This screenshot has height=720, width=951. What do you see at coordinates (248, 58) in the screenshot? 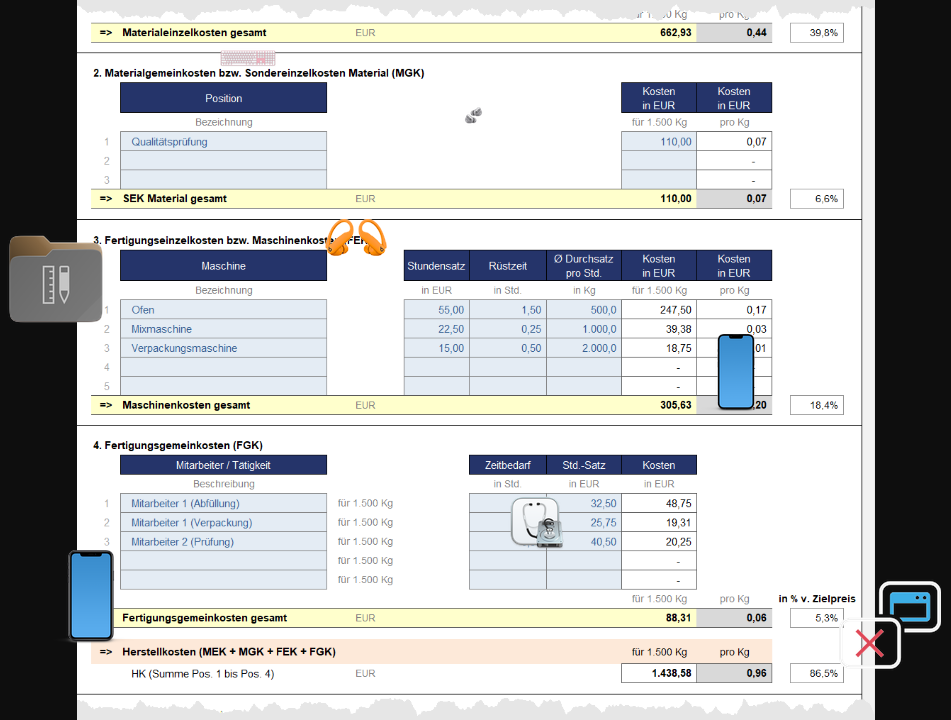
I see `connect a bluetooth keyboard` at bounding box center [248, 58].